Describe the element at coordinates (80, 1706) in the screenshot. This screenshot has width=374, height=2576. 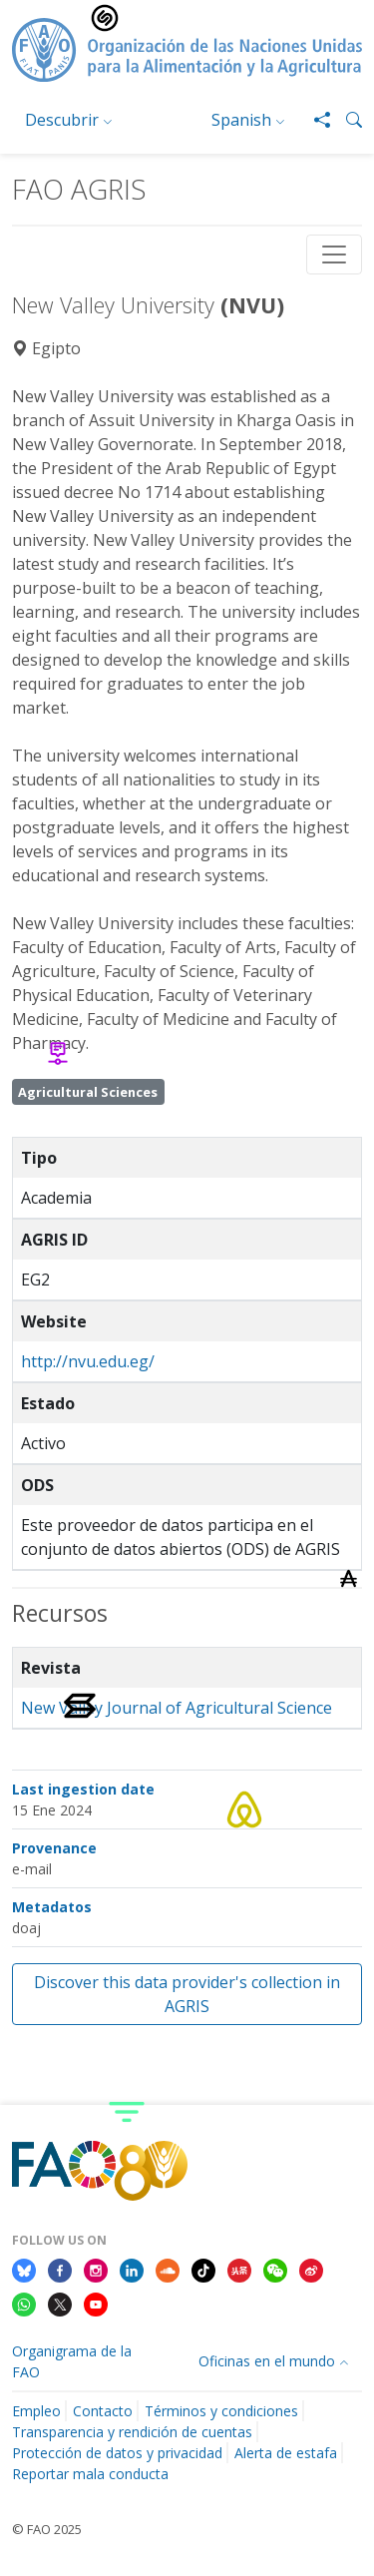
I see `view solana cryptocurrency balance` at that location.